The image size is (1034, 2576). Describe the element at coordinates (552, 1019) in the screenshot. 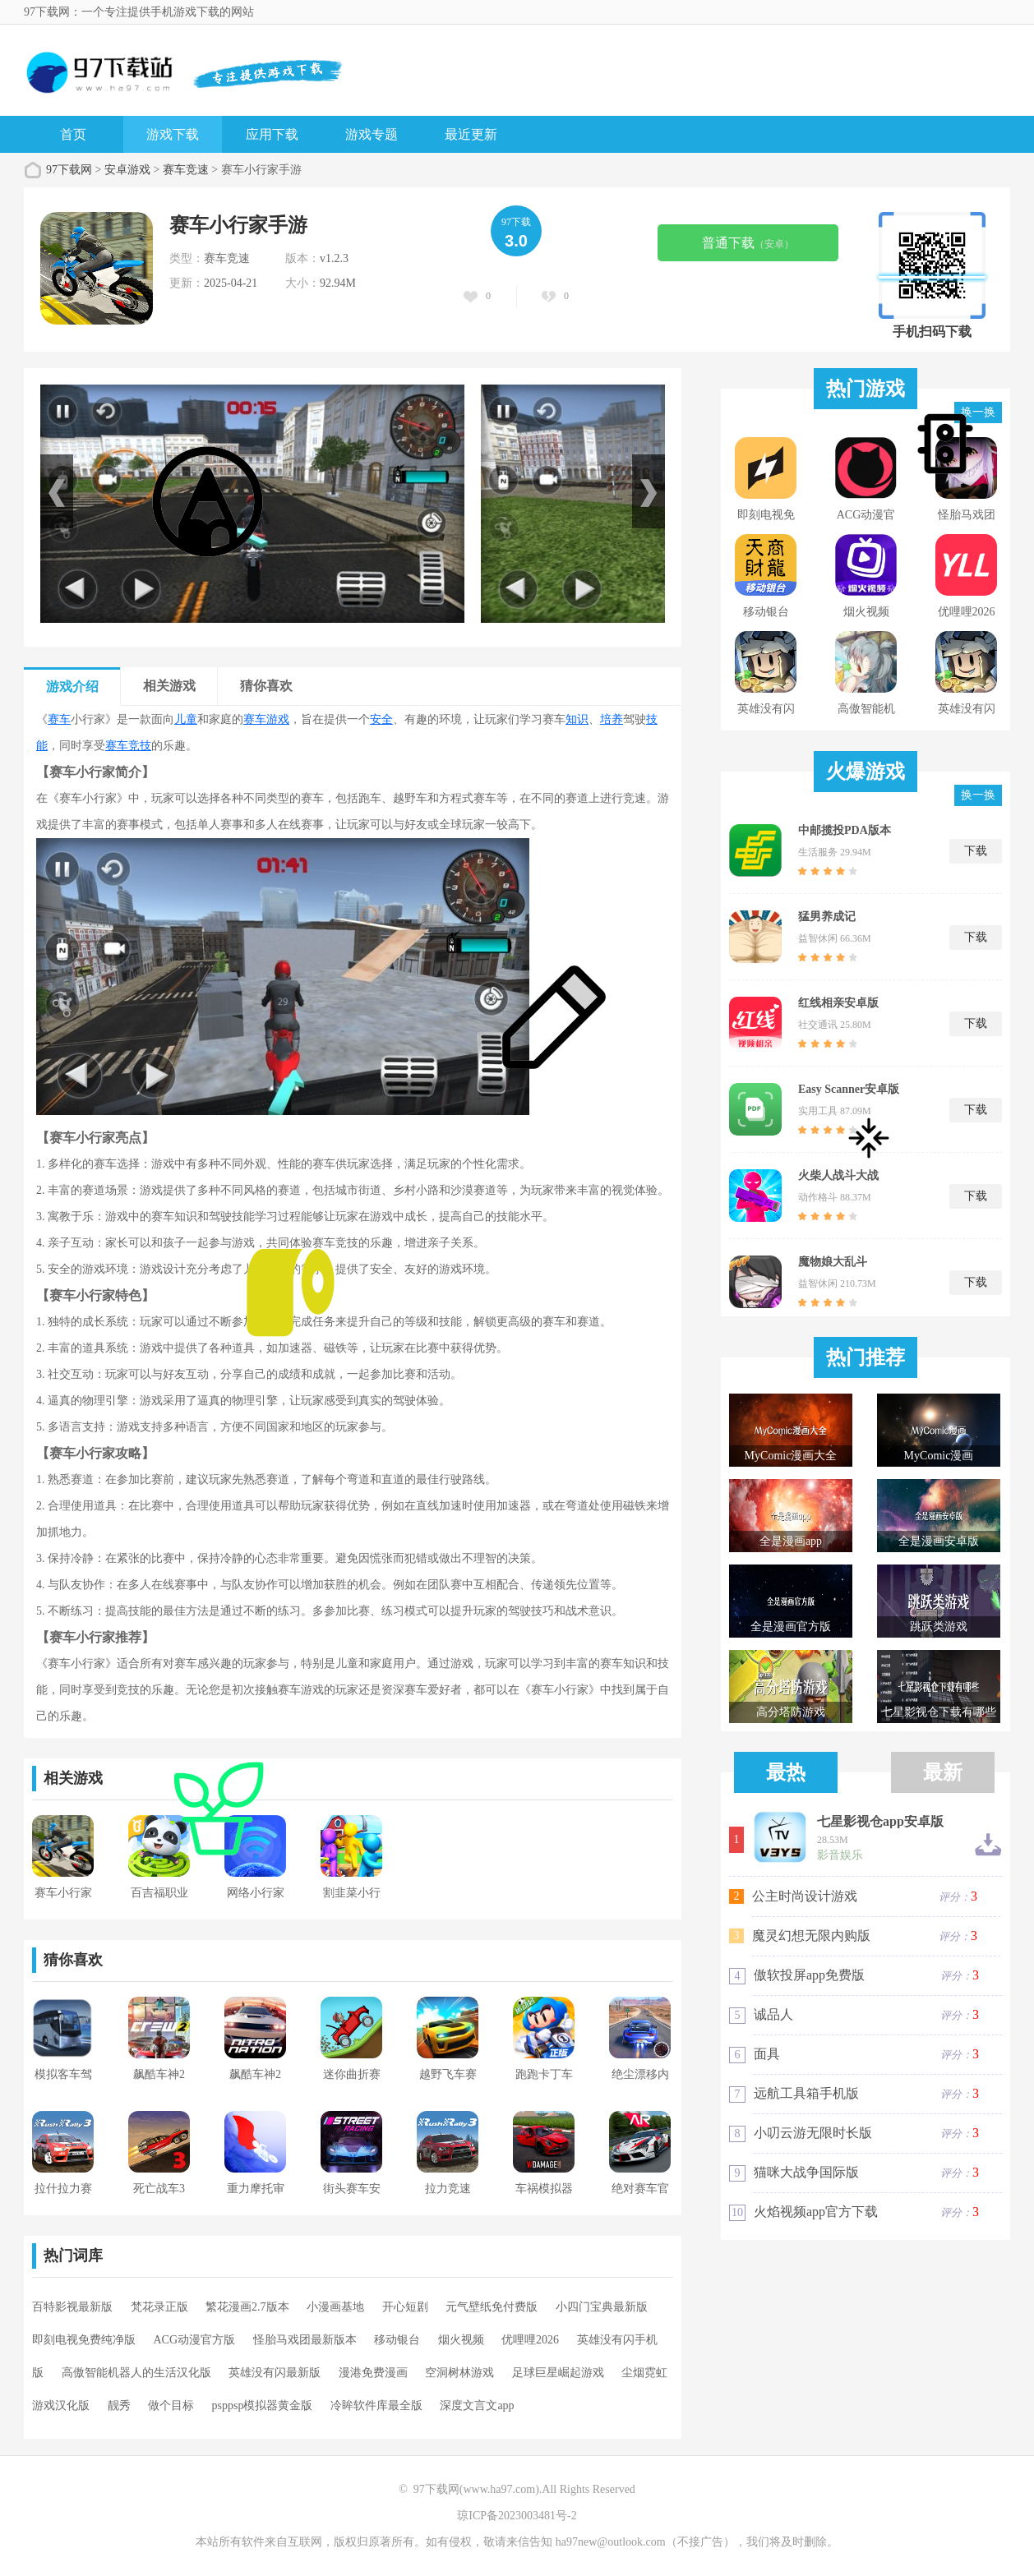

I see `edit content or text` at that location.